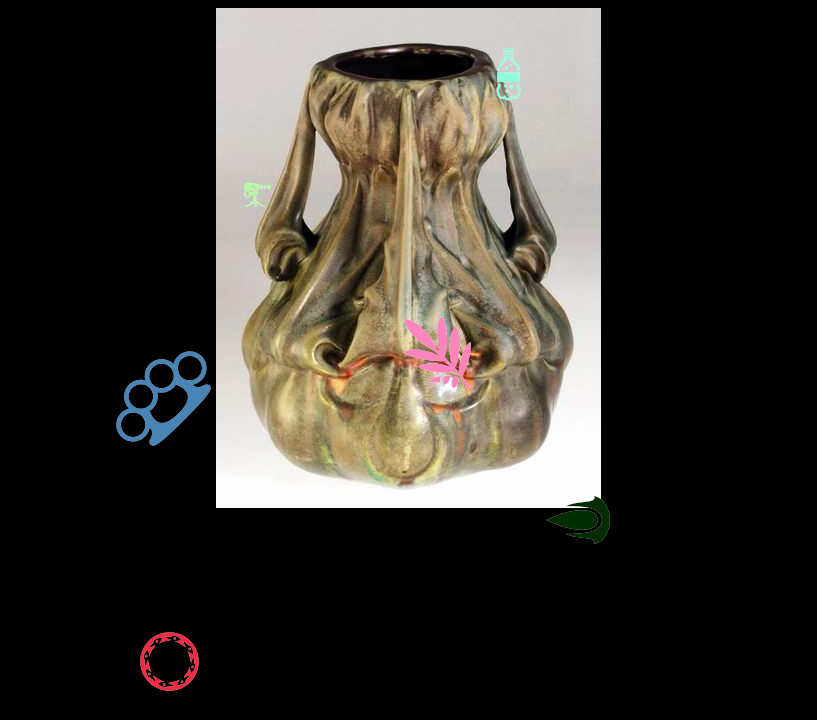  What do you see at coordinates (169, 661) in the screenshot?
I see `select chakram as your weapon` at bounding box center [169, 661].